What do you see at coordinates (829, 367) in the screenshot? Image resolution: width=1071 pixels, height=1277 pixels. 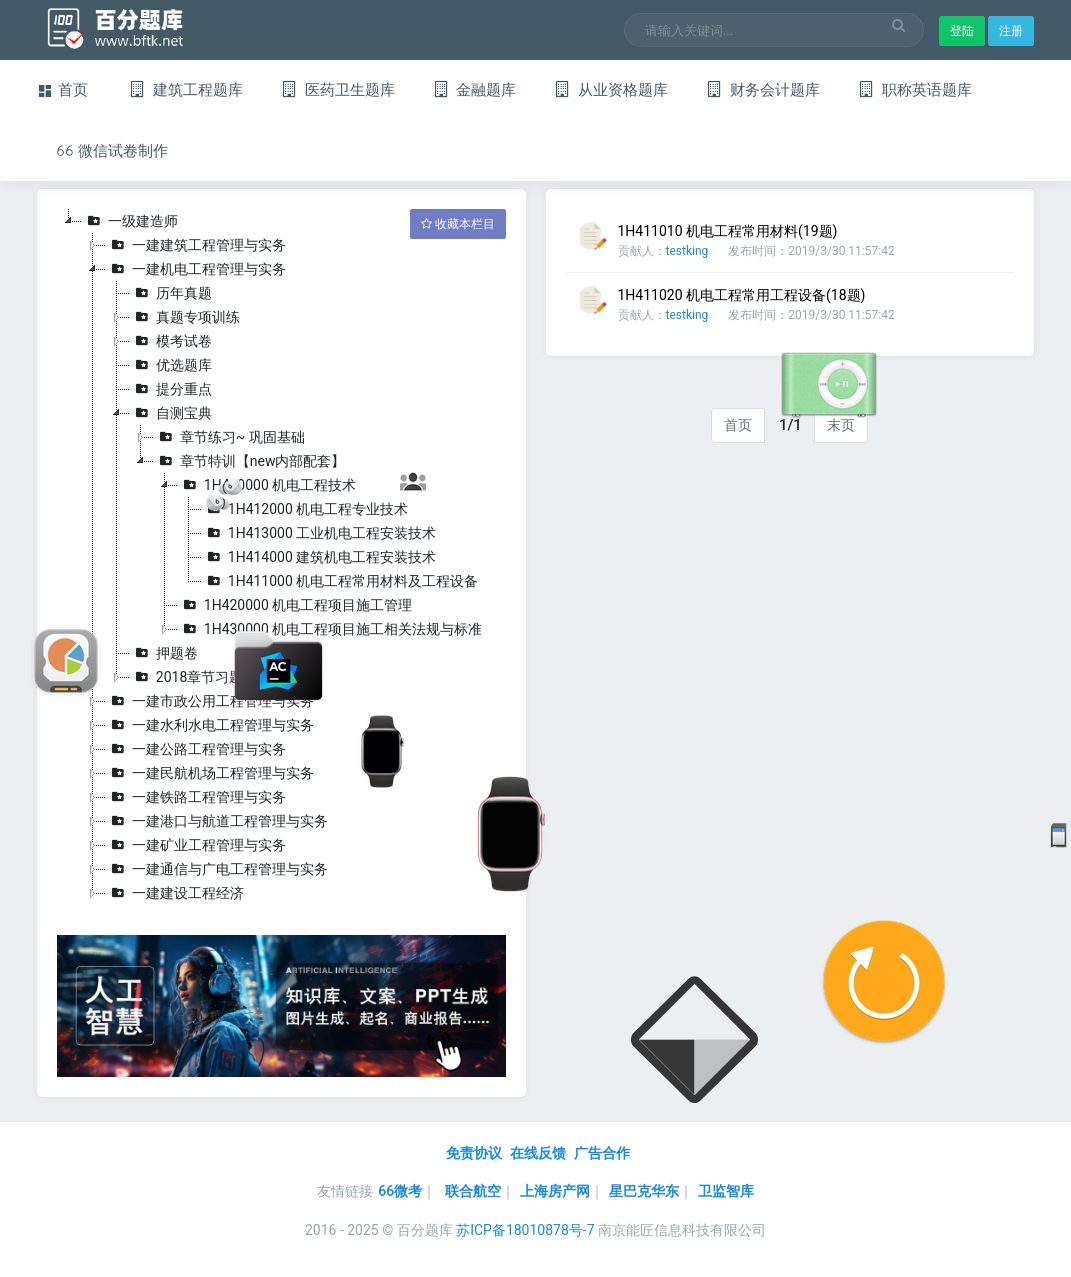 I see `iPod shuffle device connected` at bounding box center [829, 367].